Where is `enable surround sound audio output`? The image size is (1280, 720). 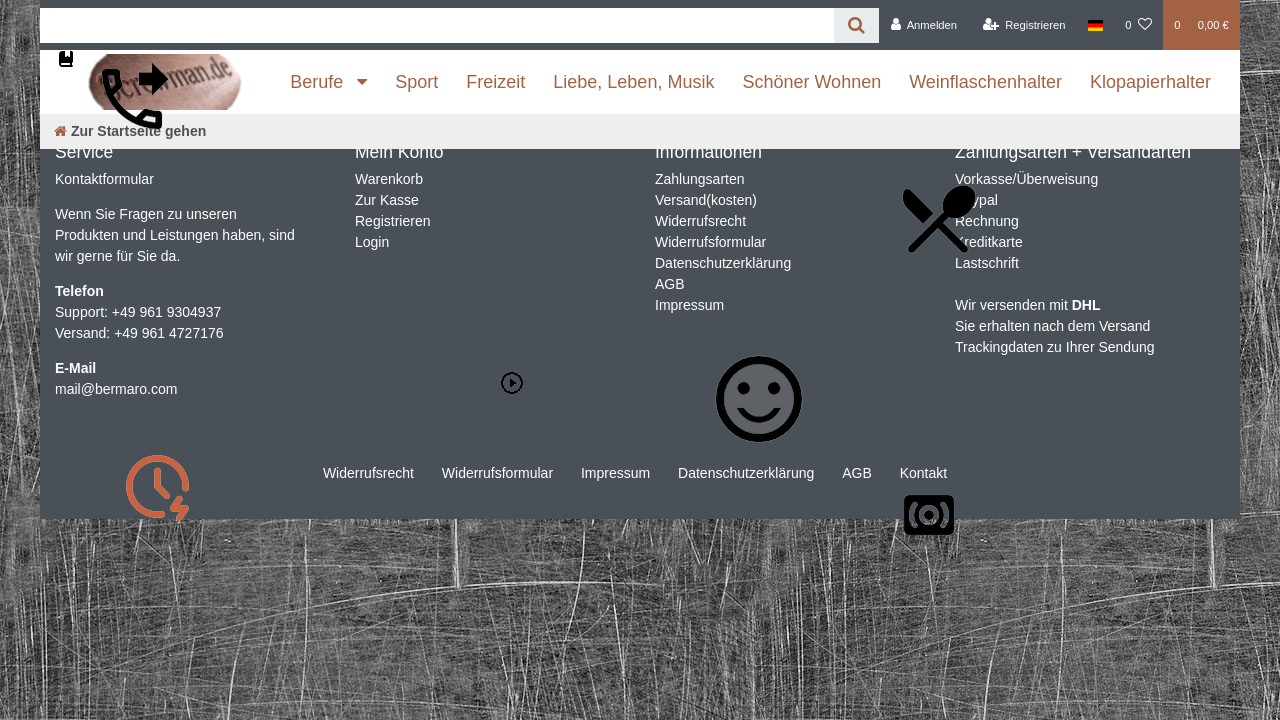
enable surround sound audio output is located at coordinates (929, 515).